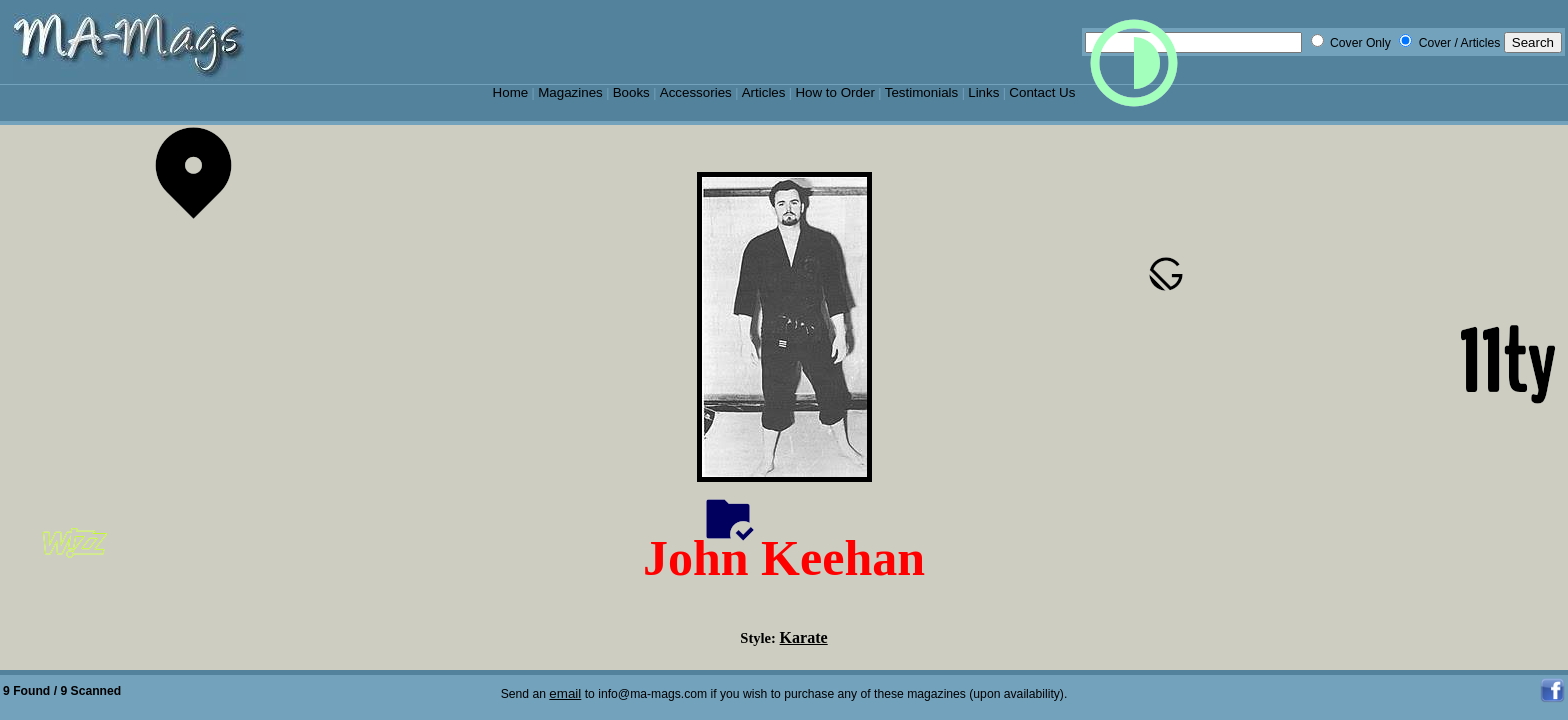 The image size is (1568, 720). What do you see at coordinates (193, 169) in the screenshot?
I see `view location on map` at bounding box center [193, 169].